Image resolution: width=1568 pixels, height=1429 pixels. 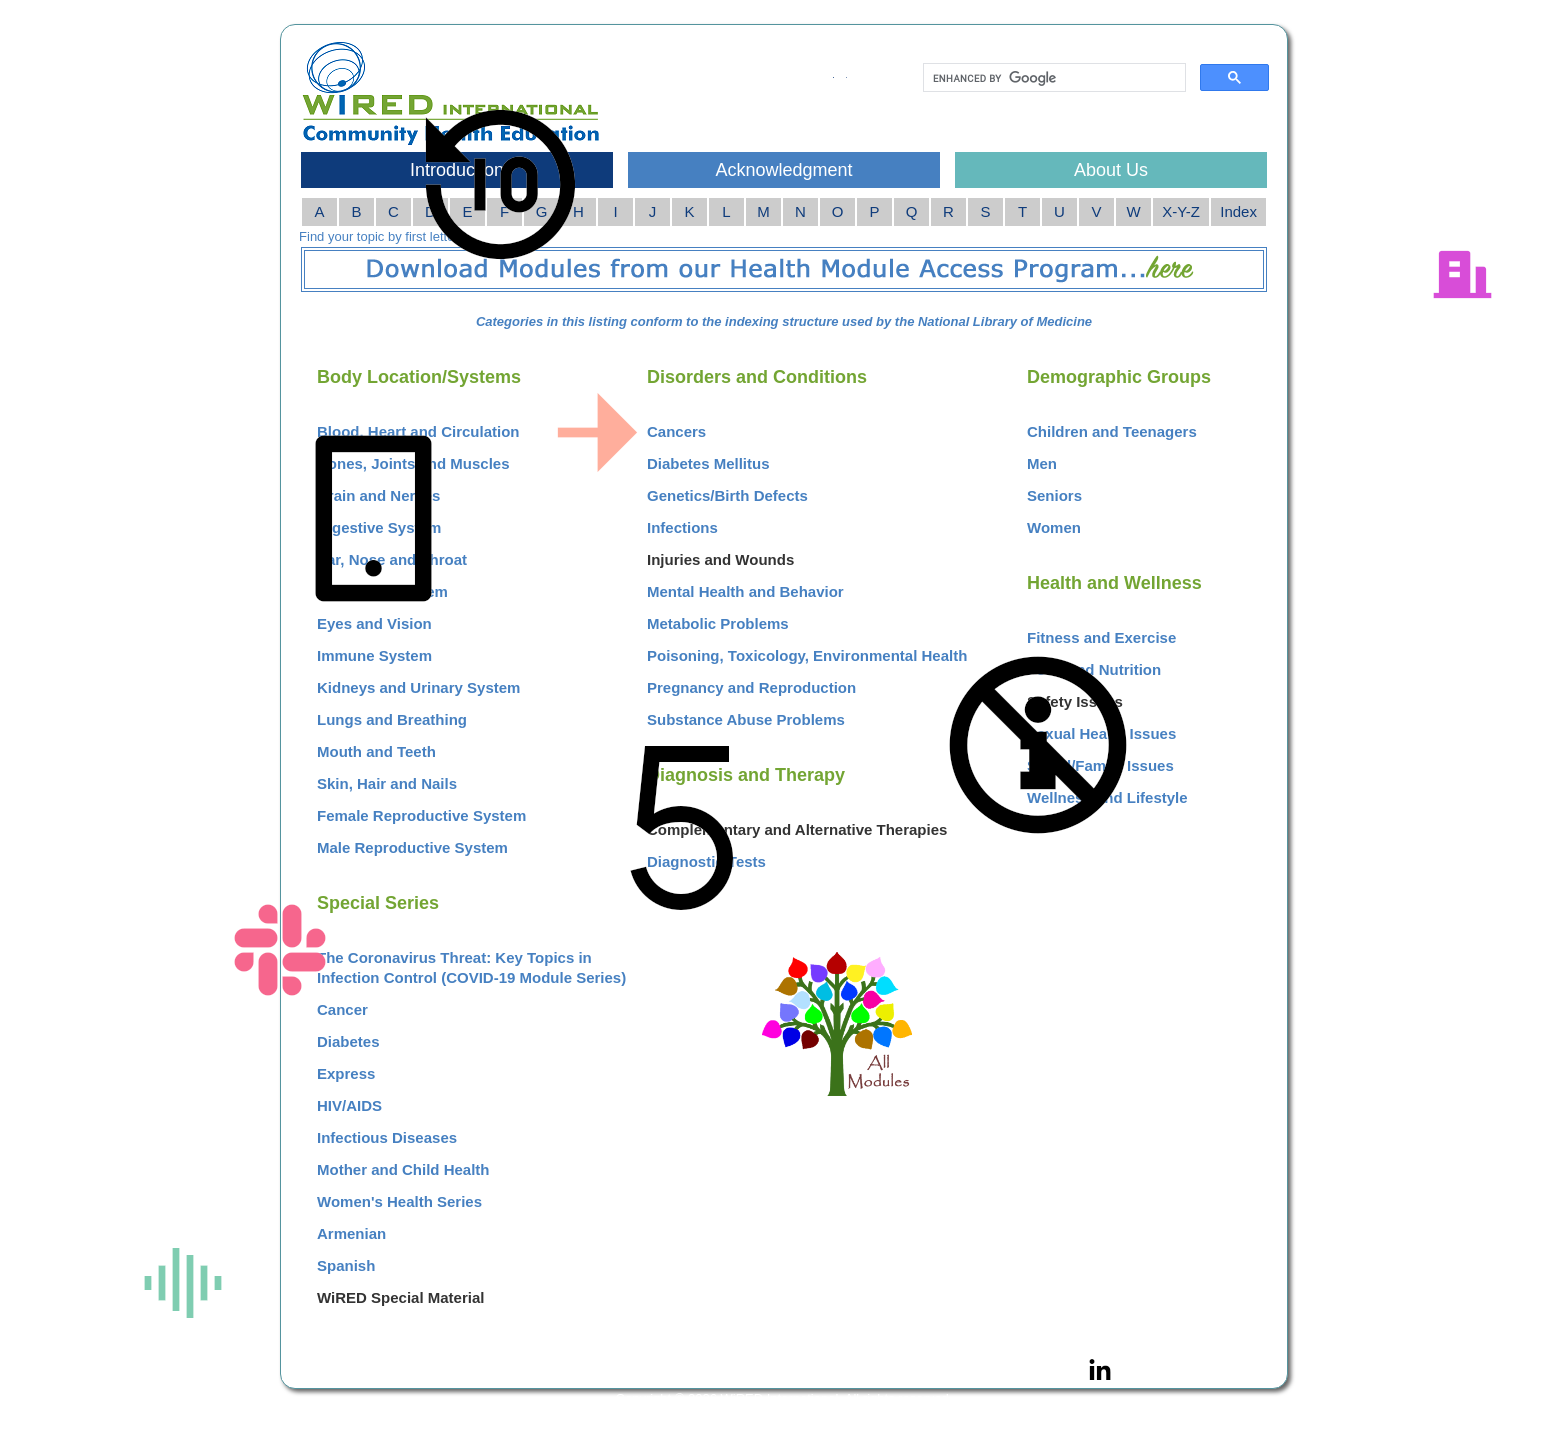 I want to click on indicates step 5 in a numbered sequence, so click(x=681, y=826).